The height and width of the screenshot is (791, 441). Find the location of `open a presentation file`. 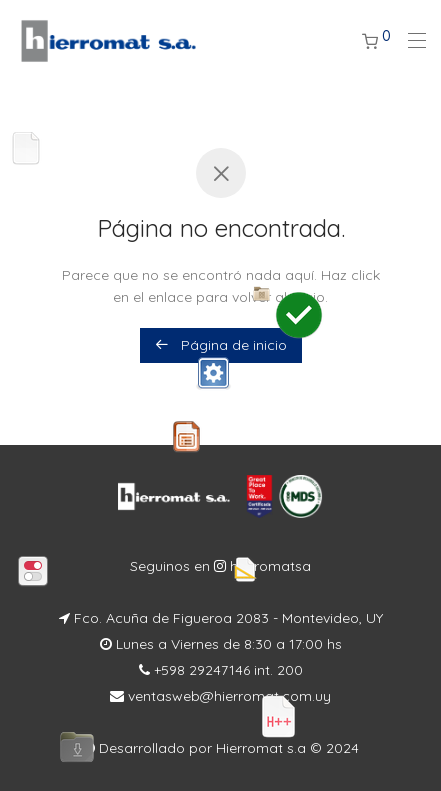

open a presentation file is located at coordinates (186, 436).